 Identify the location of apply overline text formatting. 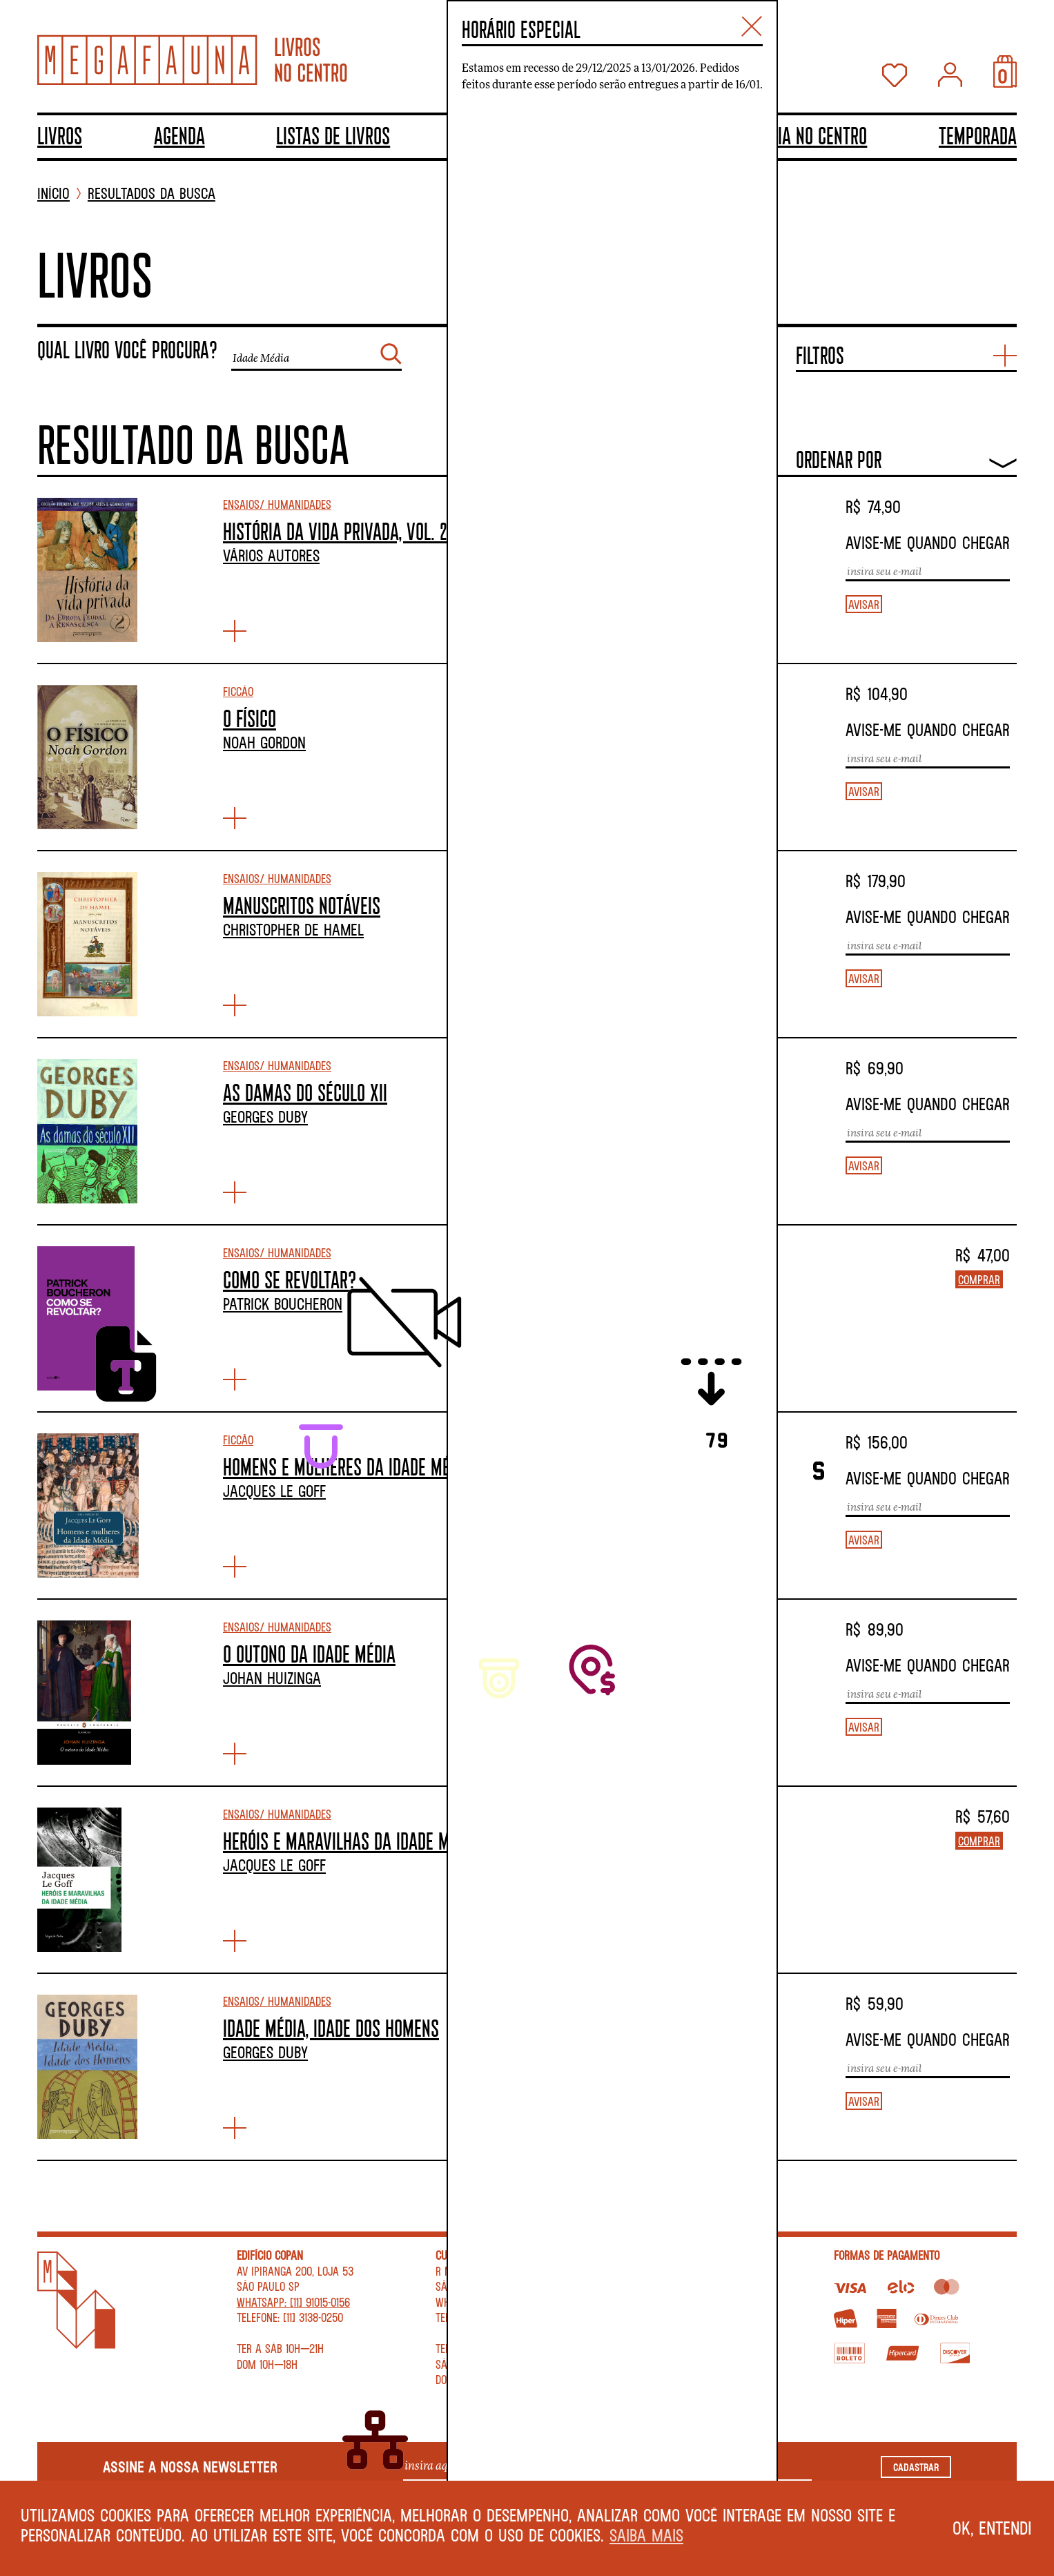
(321, 1446).